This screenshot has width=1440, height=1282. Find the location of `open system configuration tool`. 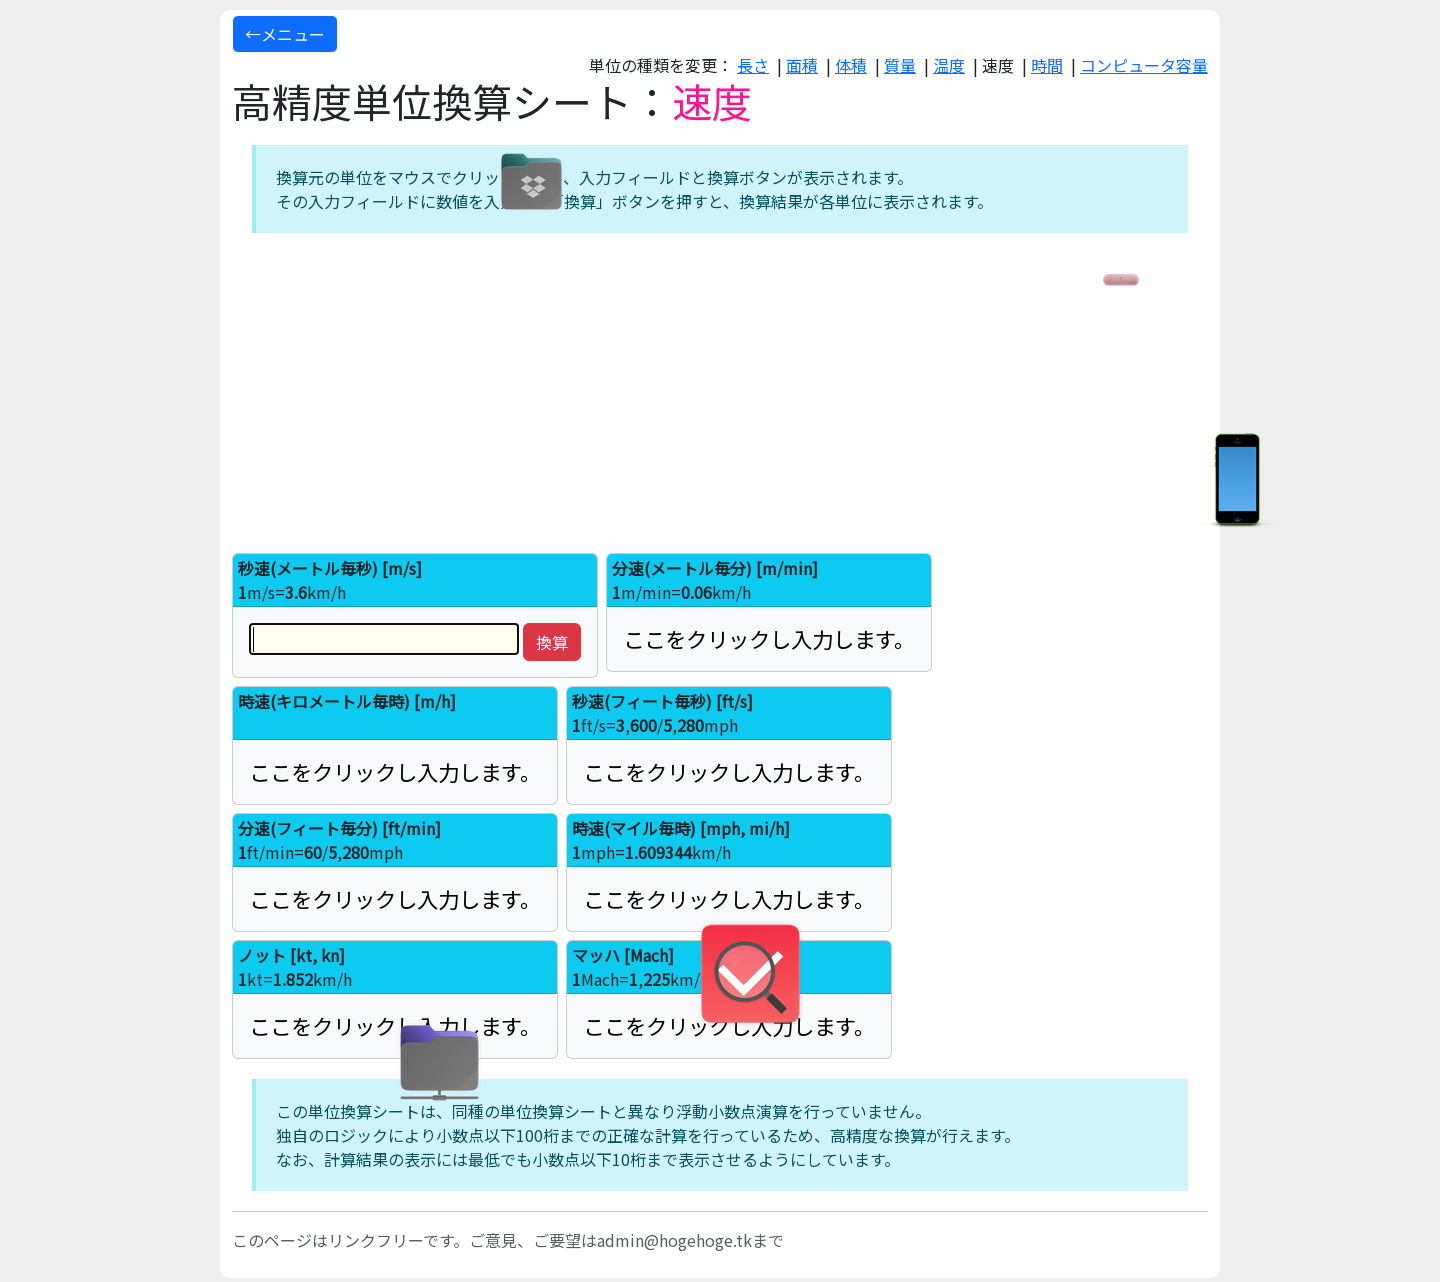

open system configuration tool is located at coordinates (750, 973).